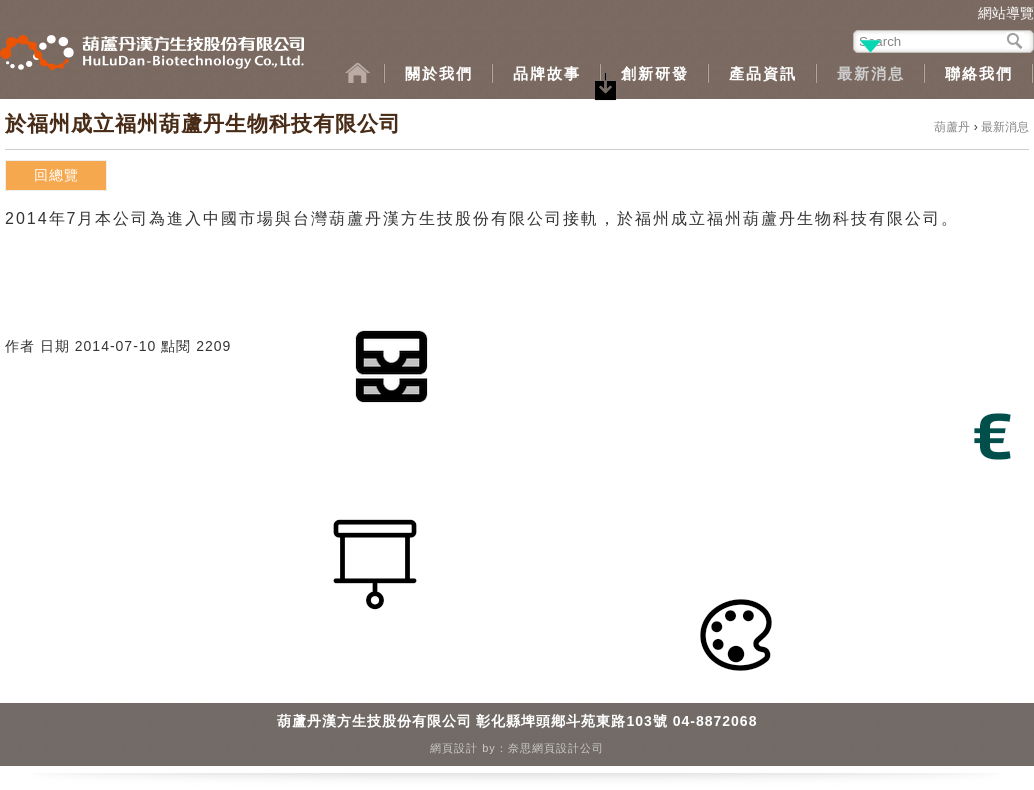 This screenshot has width=1034, height=790. I want to click on view all inboxes, so click(391, 366).